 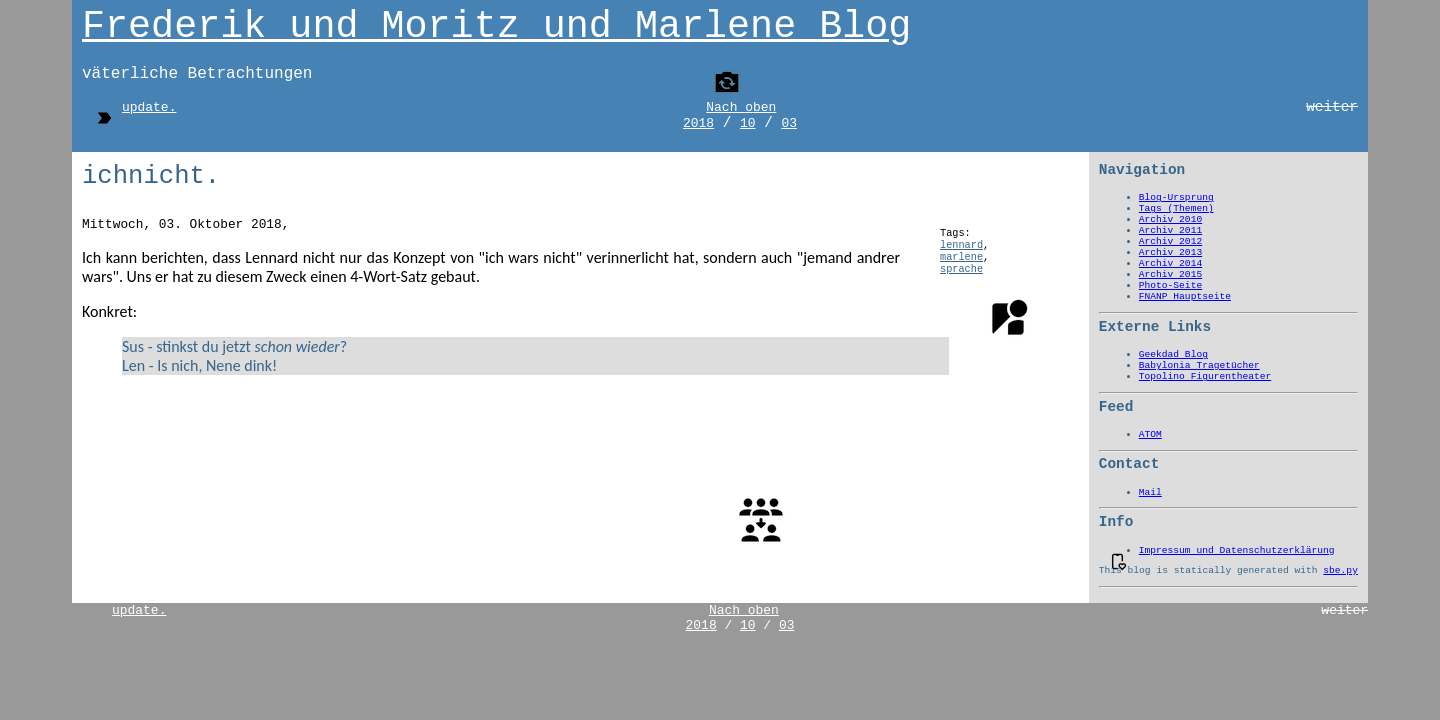 I want to click on mark a message or item as important, so click(x=104, y=118).